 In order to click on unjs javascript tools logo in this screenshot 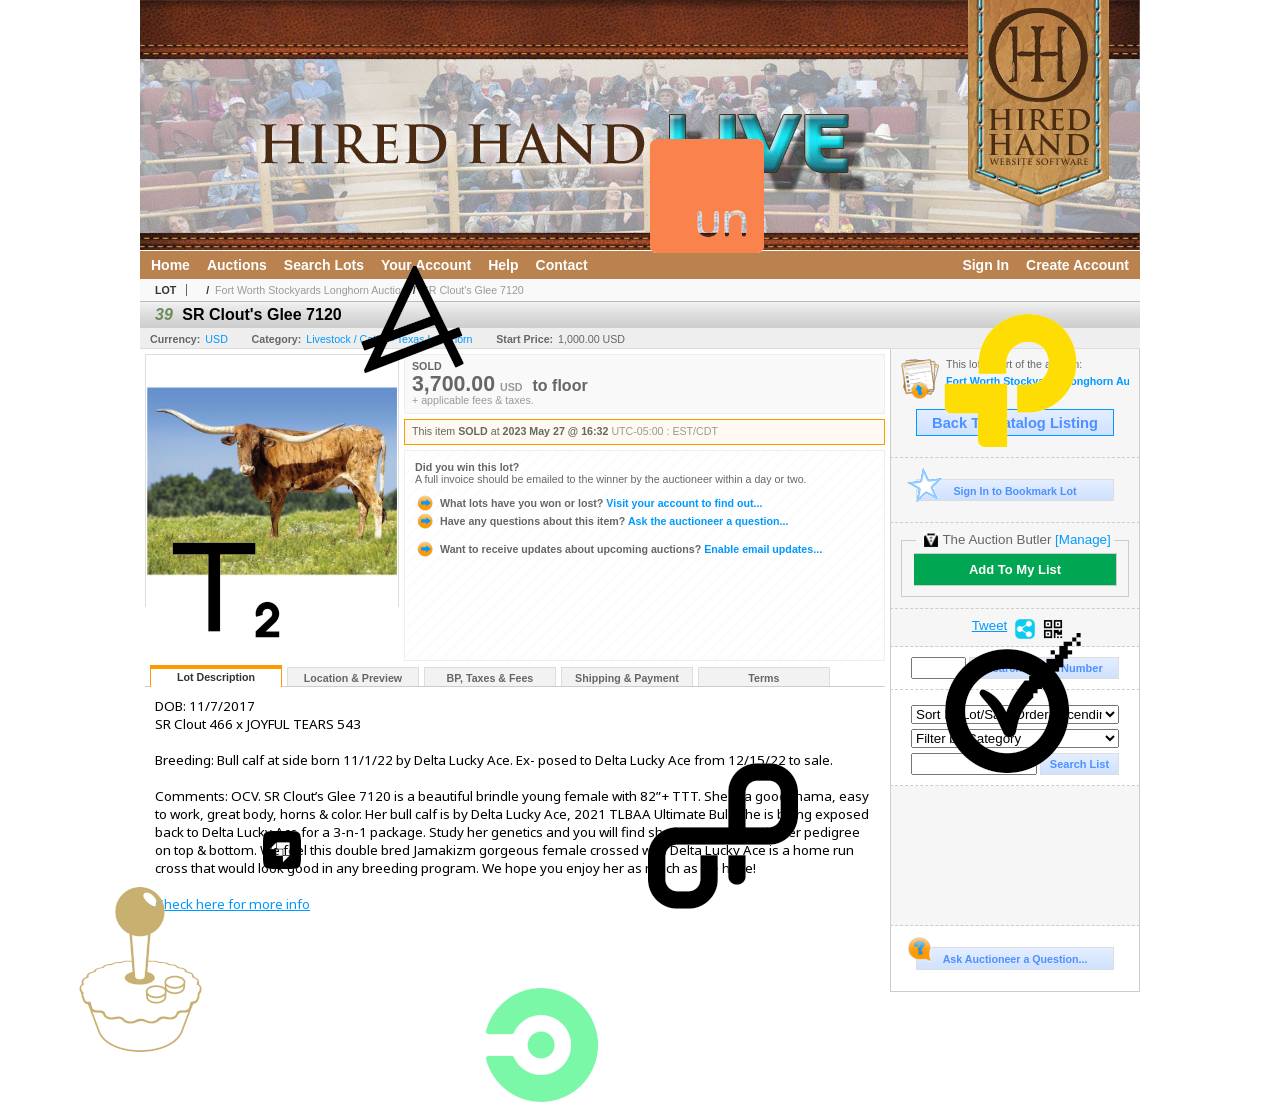, I will do `click(707, 196)`.